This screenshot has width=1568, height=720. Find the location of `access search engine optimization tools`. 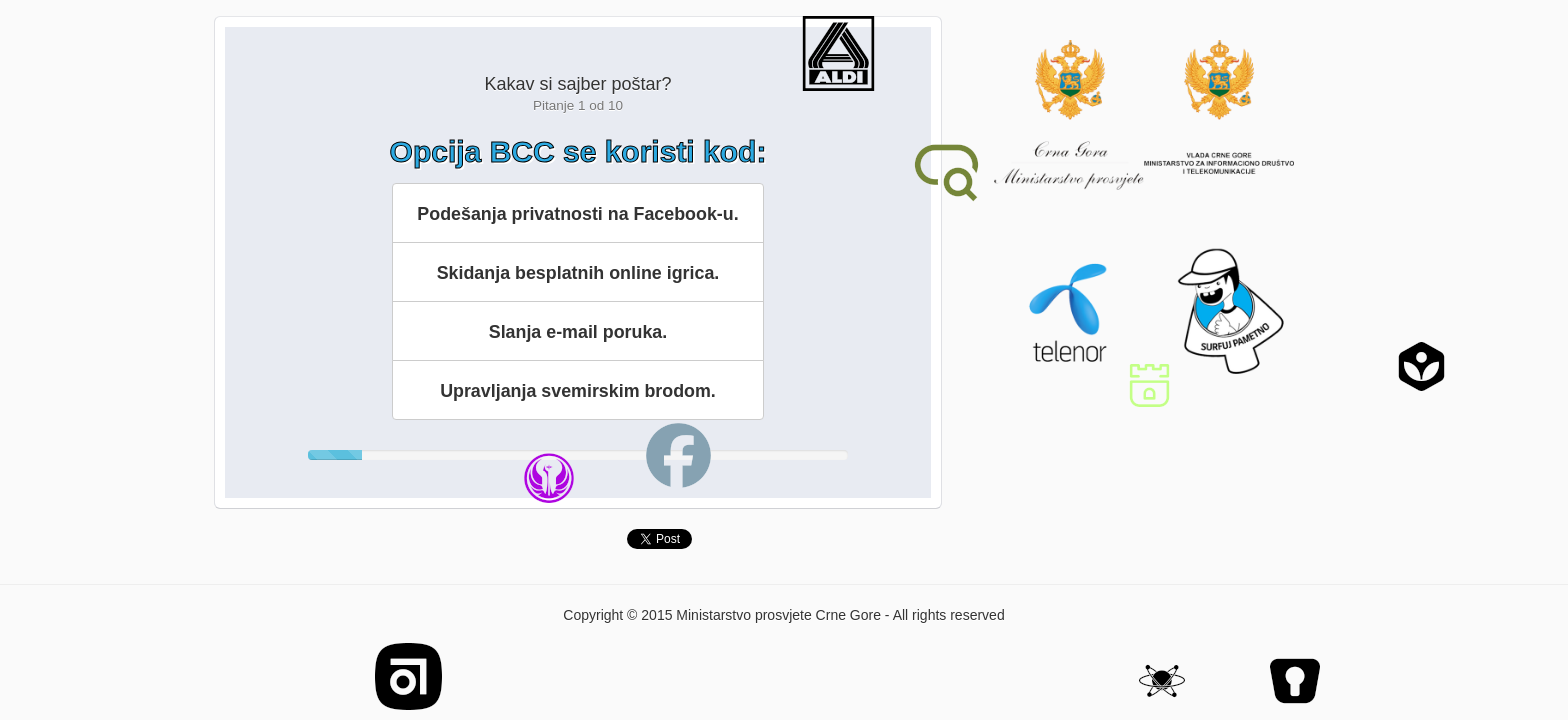

access search engine optimization tools is located at coordinates (946, 170).